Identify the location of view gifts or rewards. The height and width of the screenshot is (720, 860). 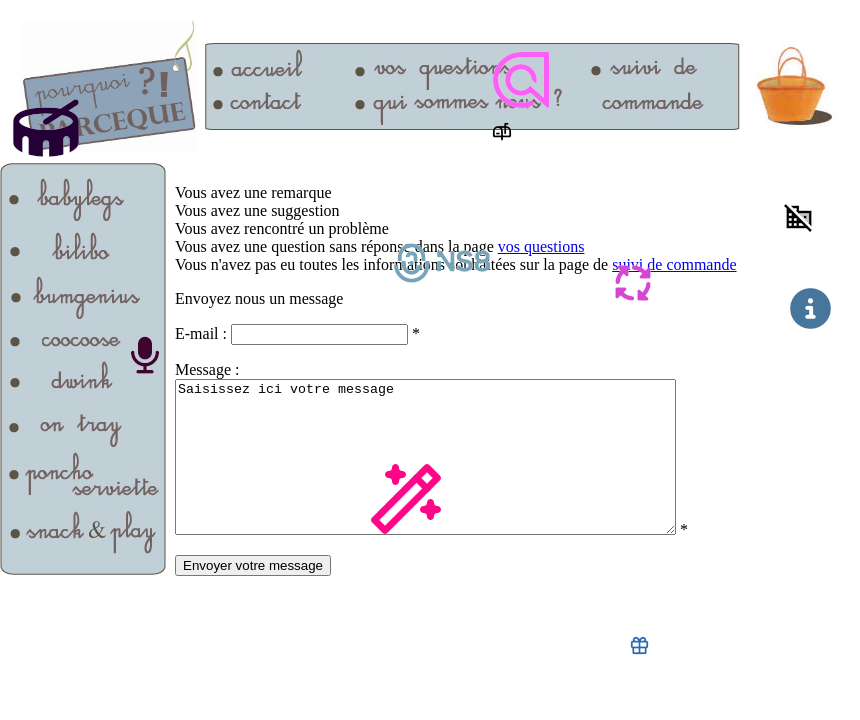
(639, 645).